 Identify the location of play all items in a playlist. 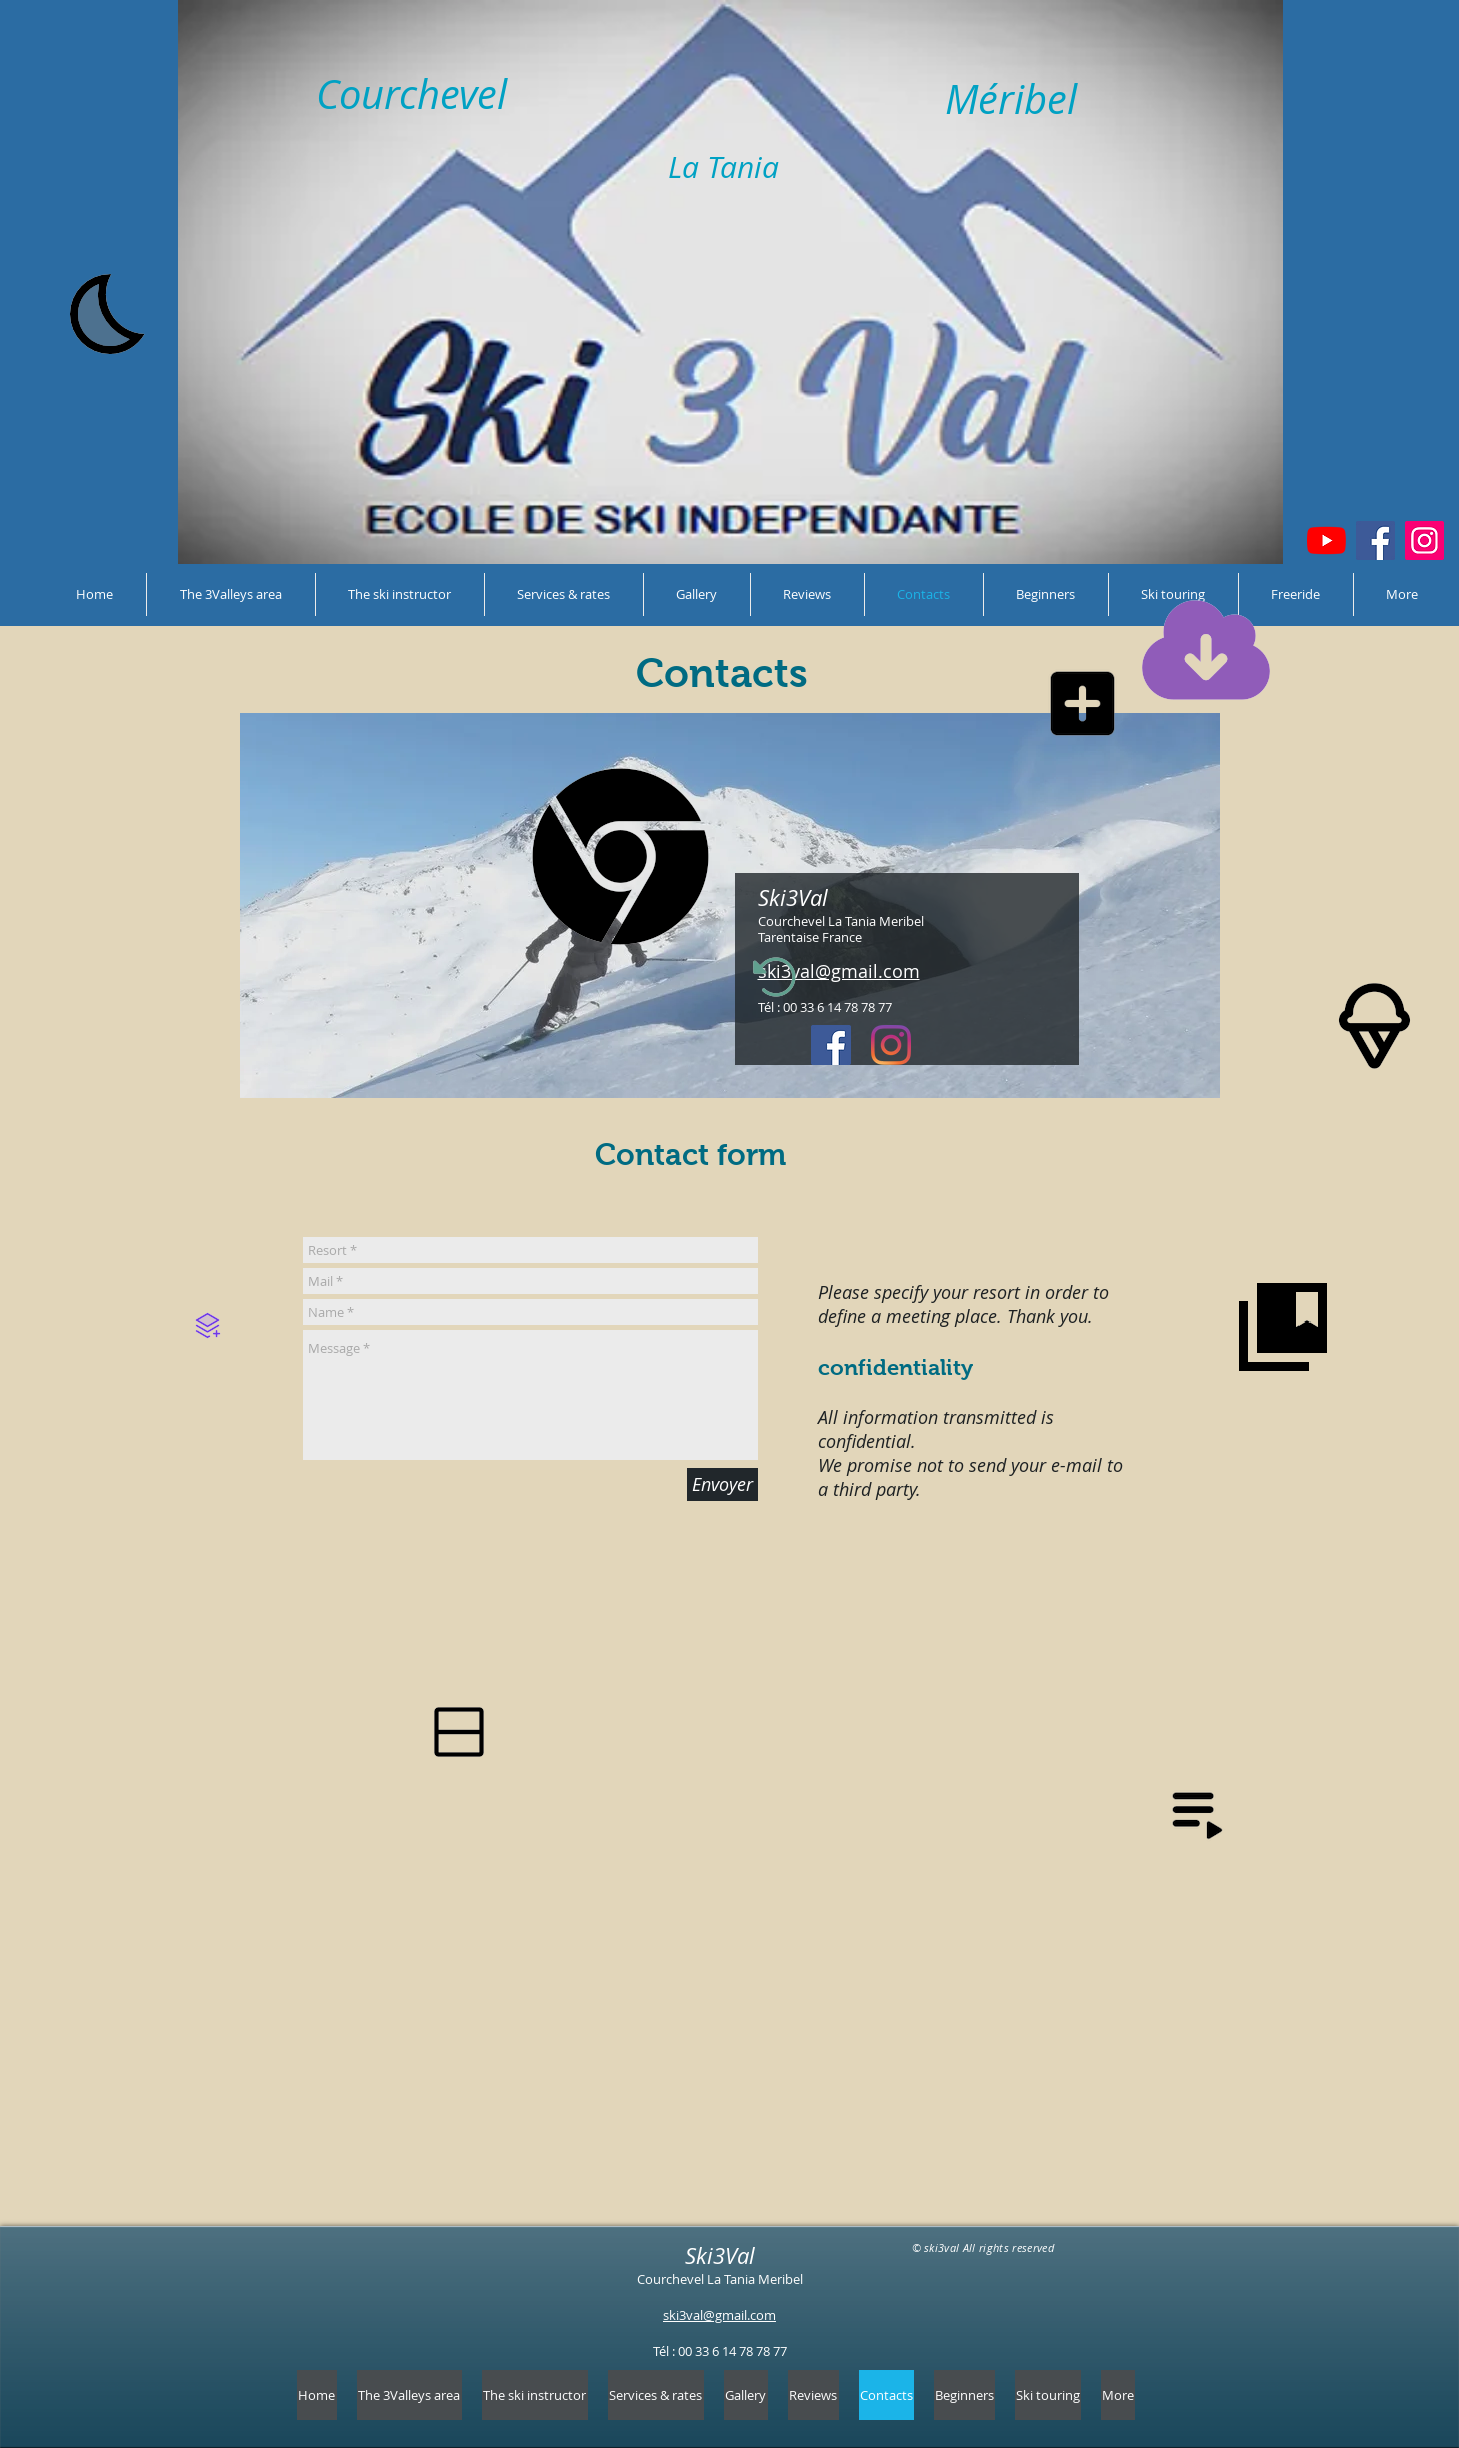
(1200, 1813).